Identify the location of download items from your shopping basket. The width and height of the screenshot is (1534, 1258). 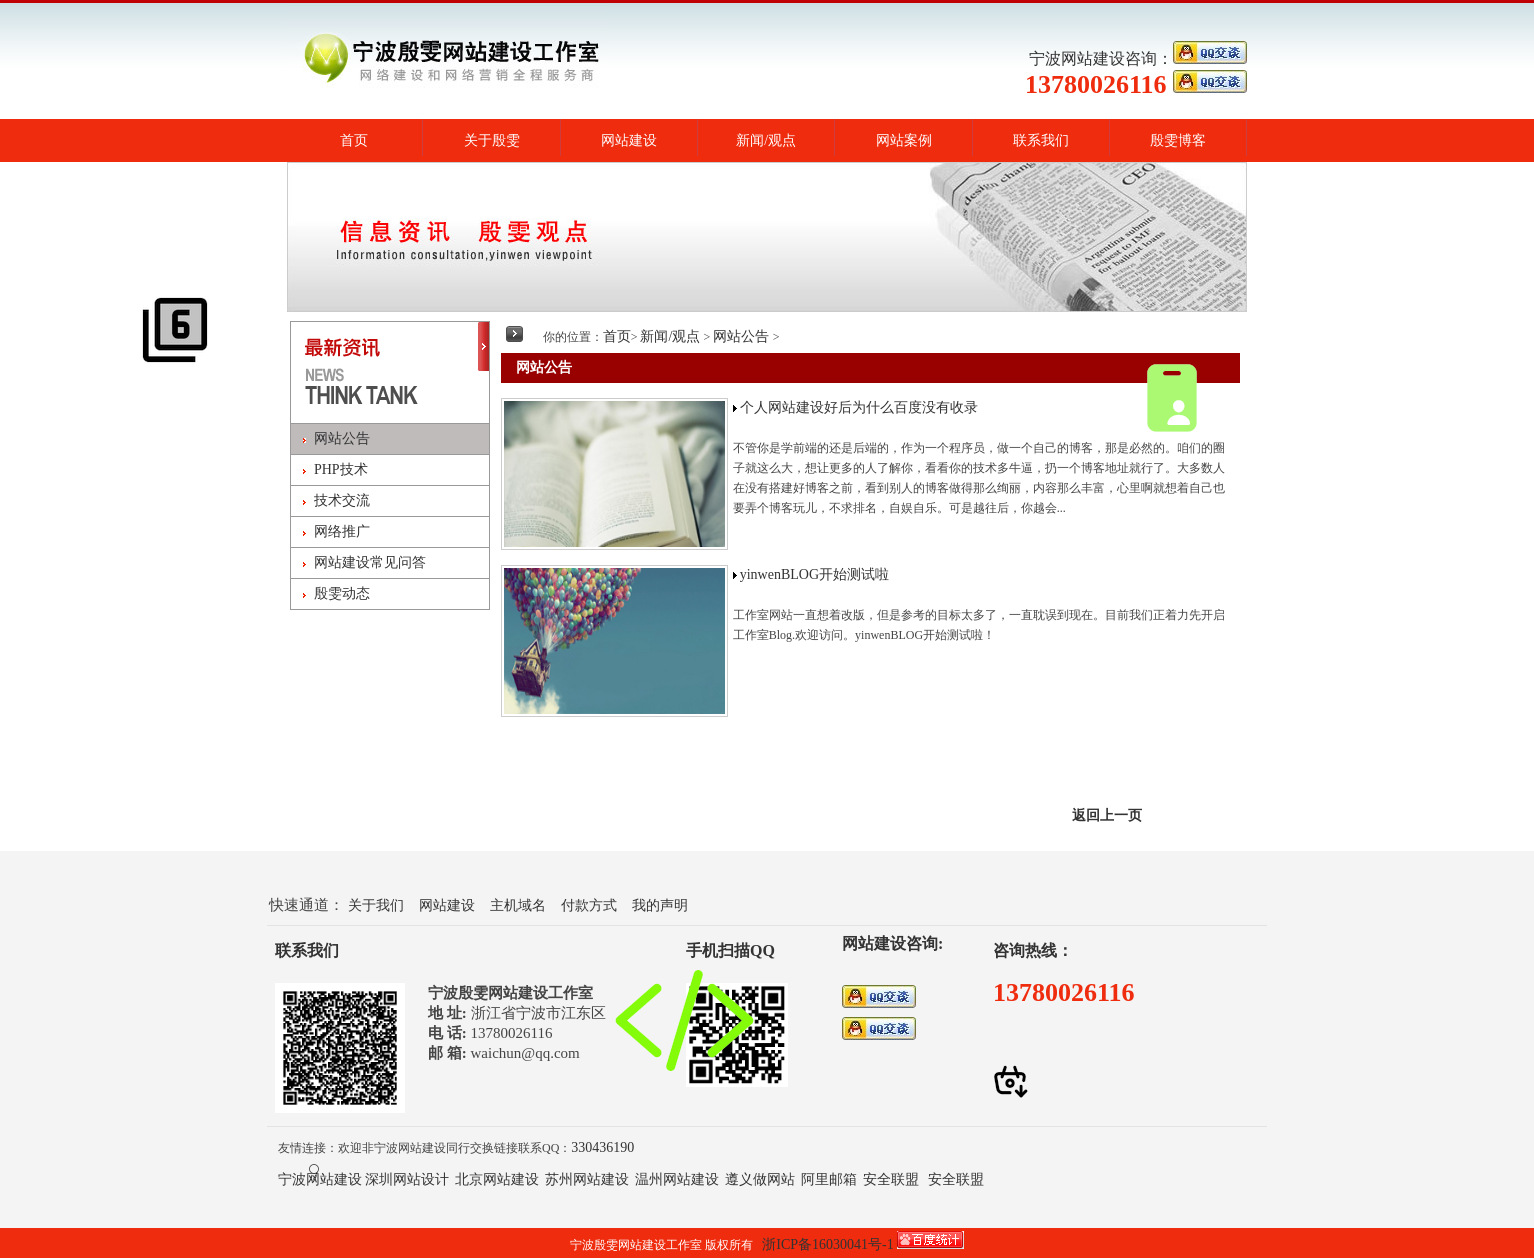
(1010, 1080).